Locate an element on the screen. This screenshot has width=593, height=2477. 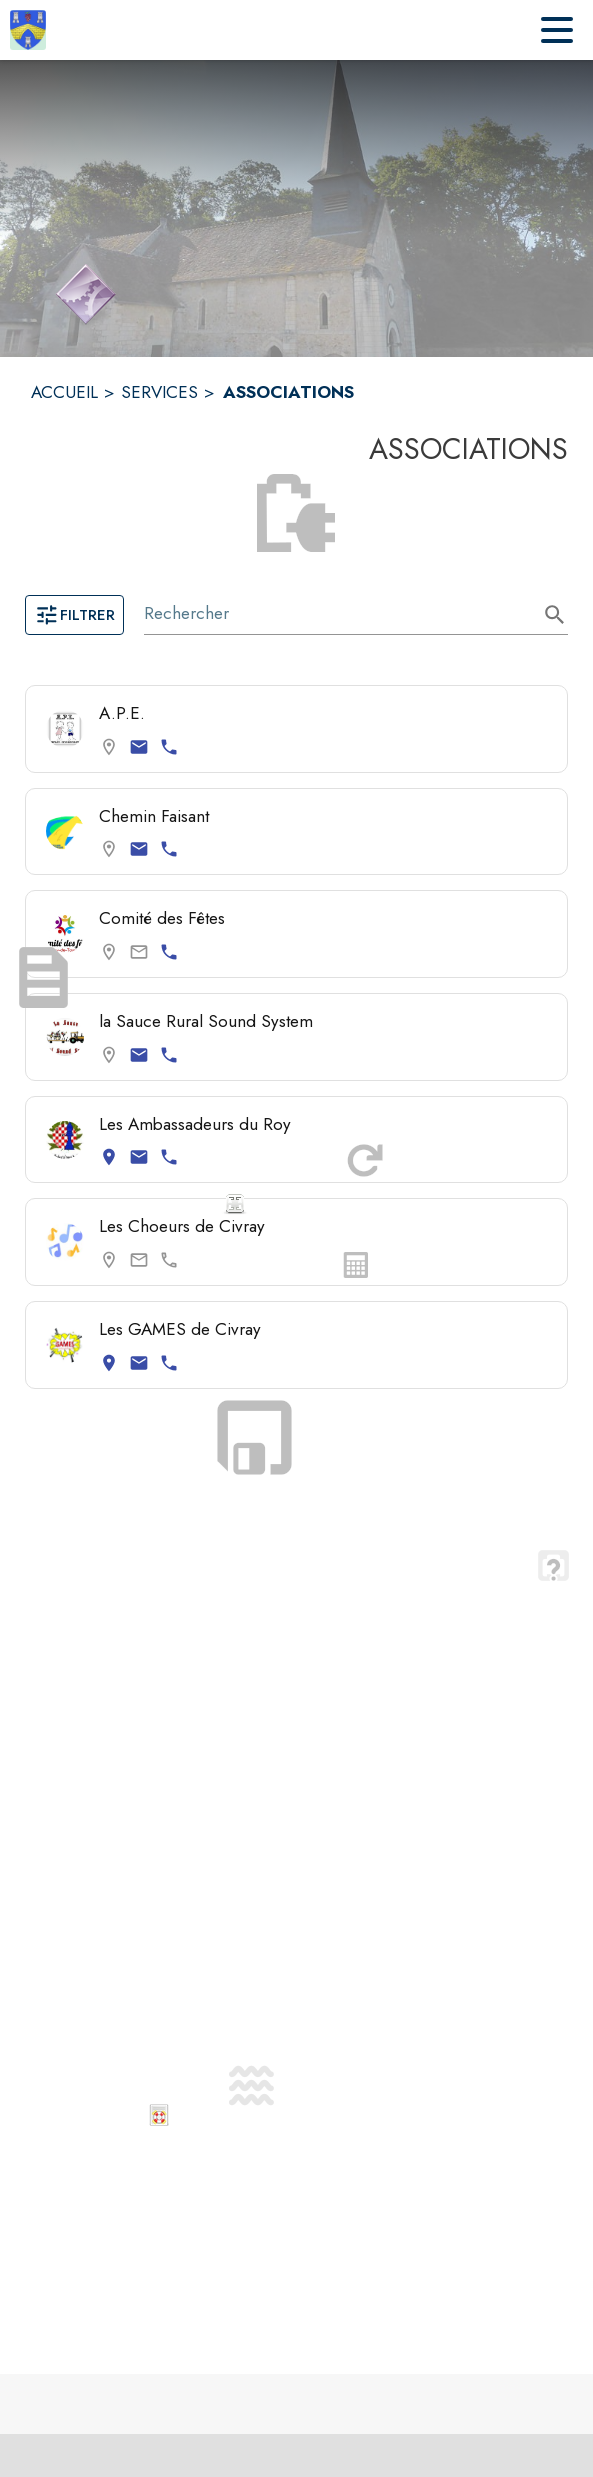
indicates foggy weather conditions is located at coordinates (251, 2085).